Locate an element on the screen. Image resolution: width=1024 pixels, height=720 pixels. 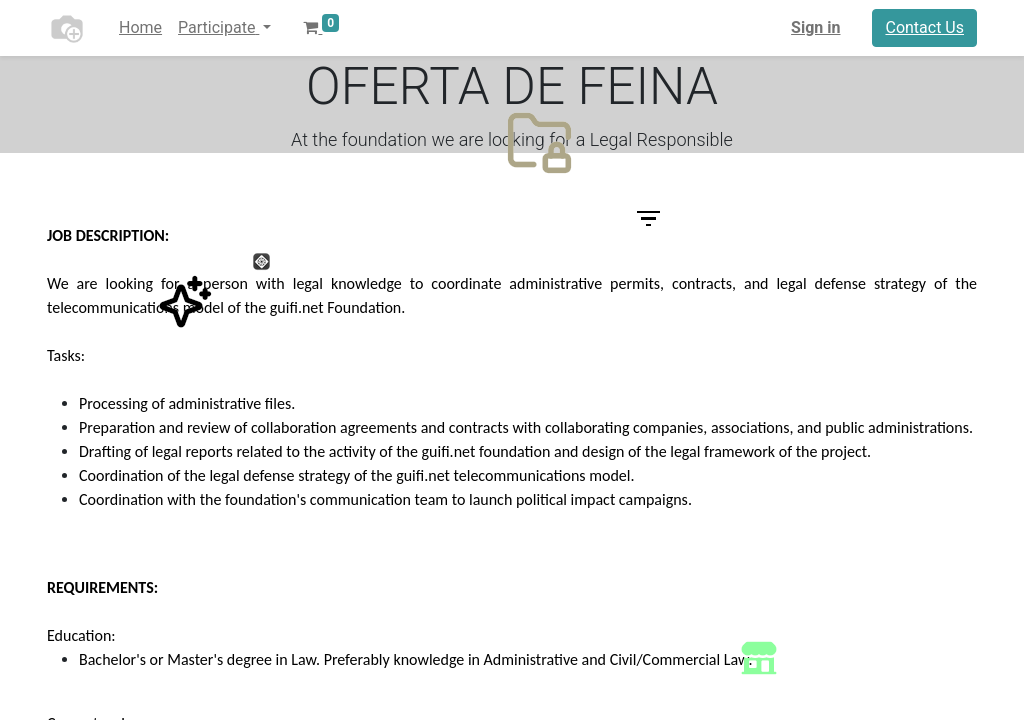
view store or shop location is located at coordinates (759, 658).